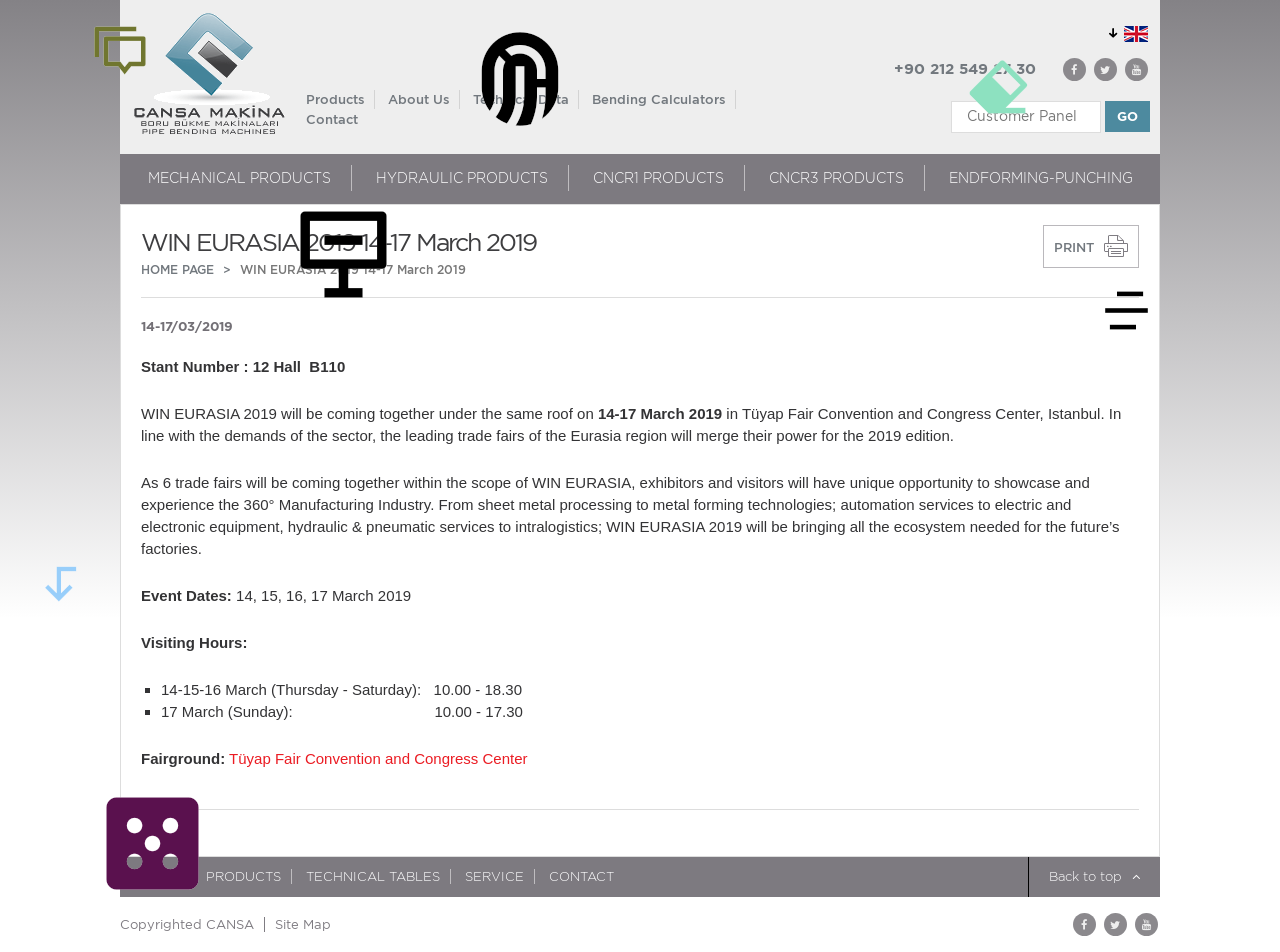 The width and height of the screenshot is (1280, 952). What do you see at coordinates (61, 582) in the screenshot?
I see `navigate back and down in a menu hierarchy` at bounding box center [61, 582].